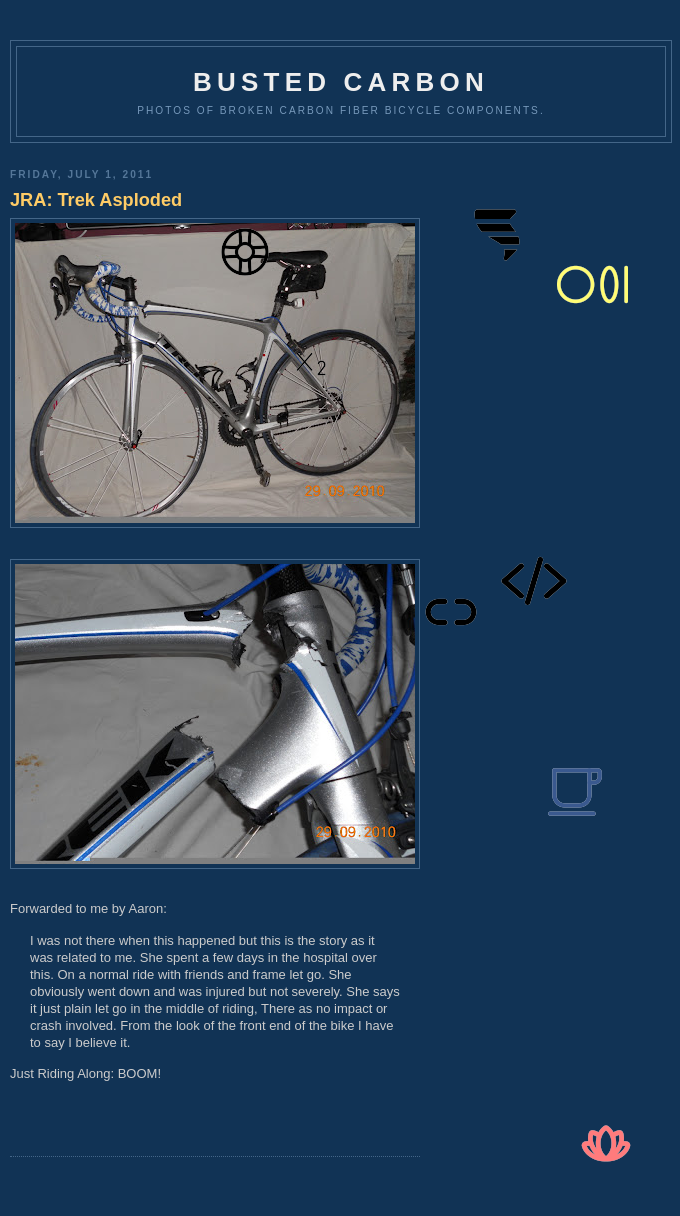  I want to click on format text as subscript, so click(309, 363).